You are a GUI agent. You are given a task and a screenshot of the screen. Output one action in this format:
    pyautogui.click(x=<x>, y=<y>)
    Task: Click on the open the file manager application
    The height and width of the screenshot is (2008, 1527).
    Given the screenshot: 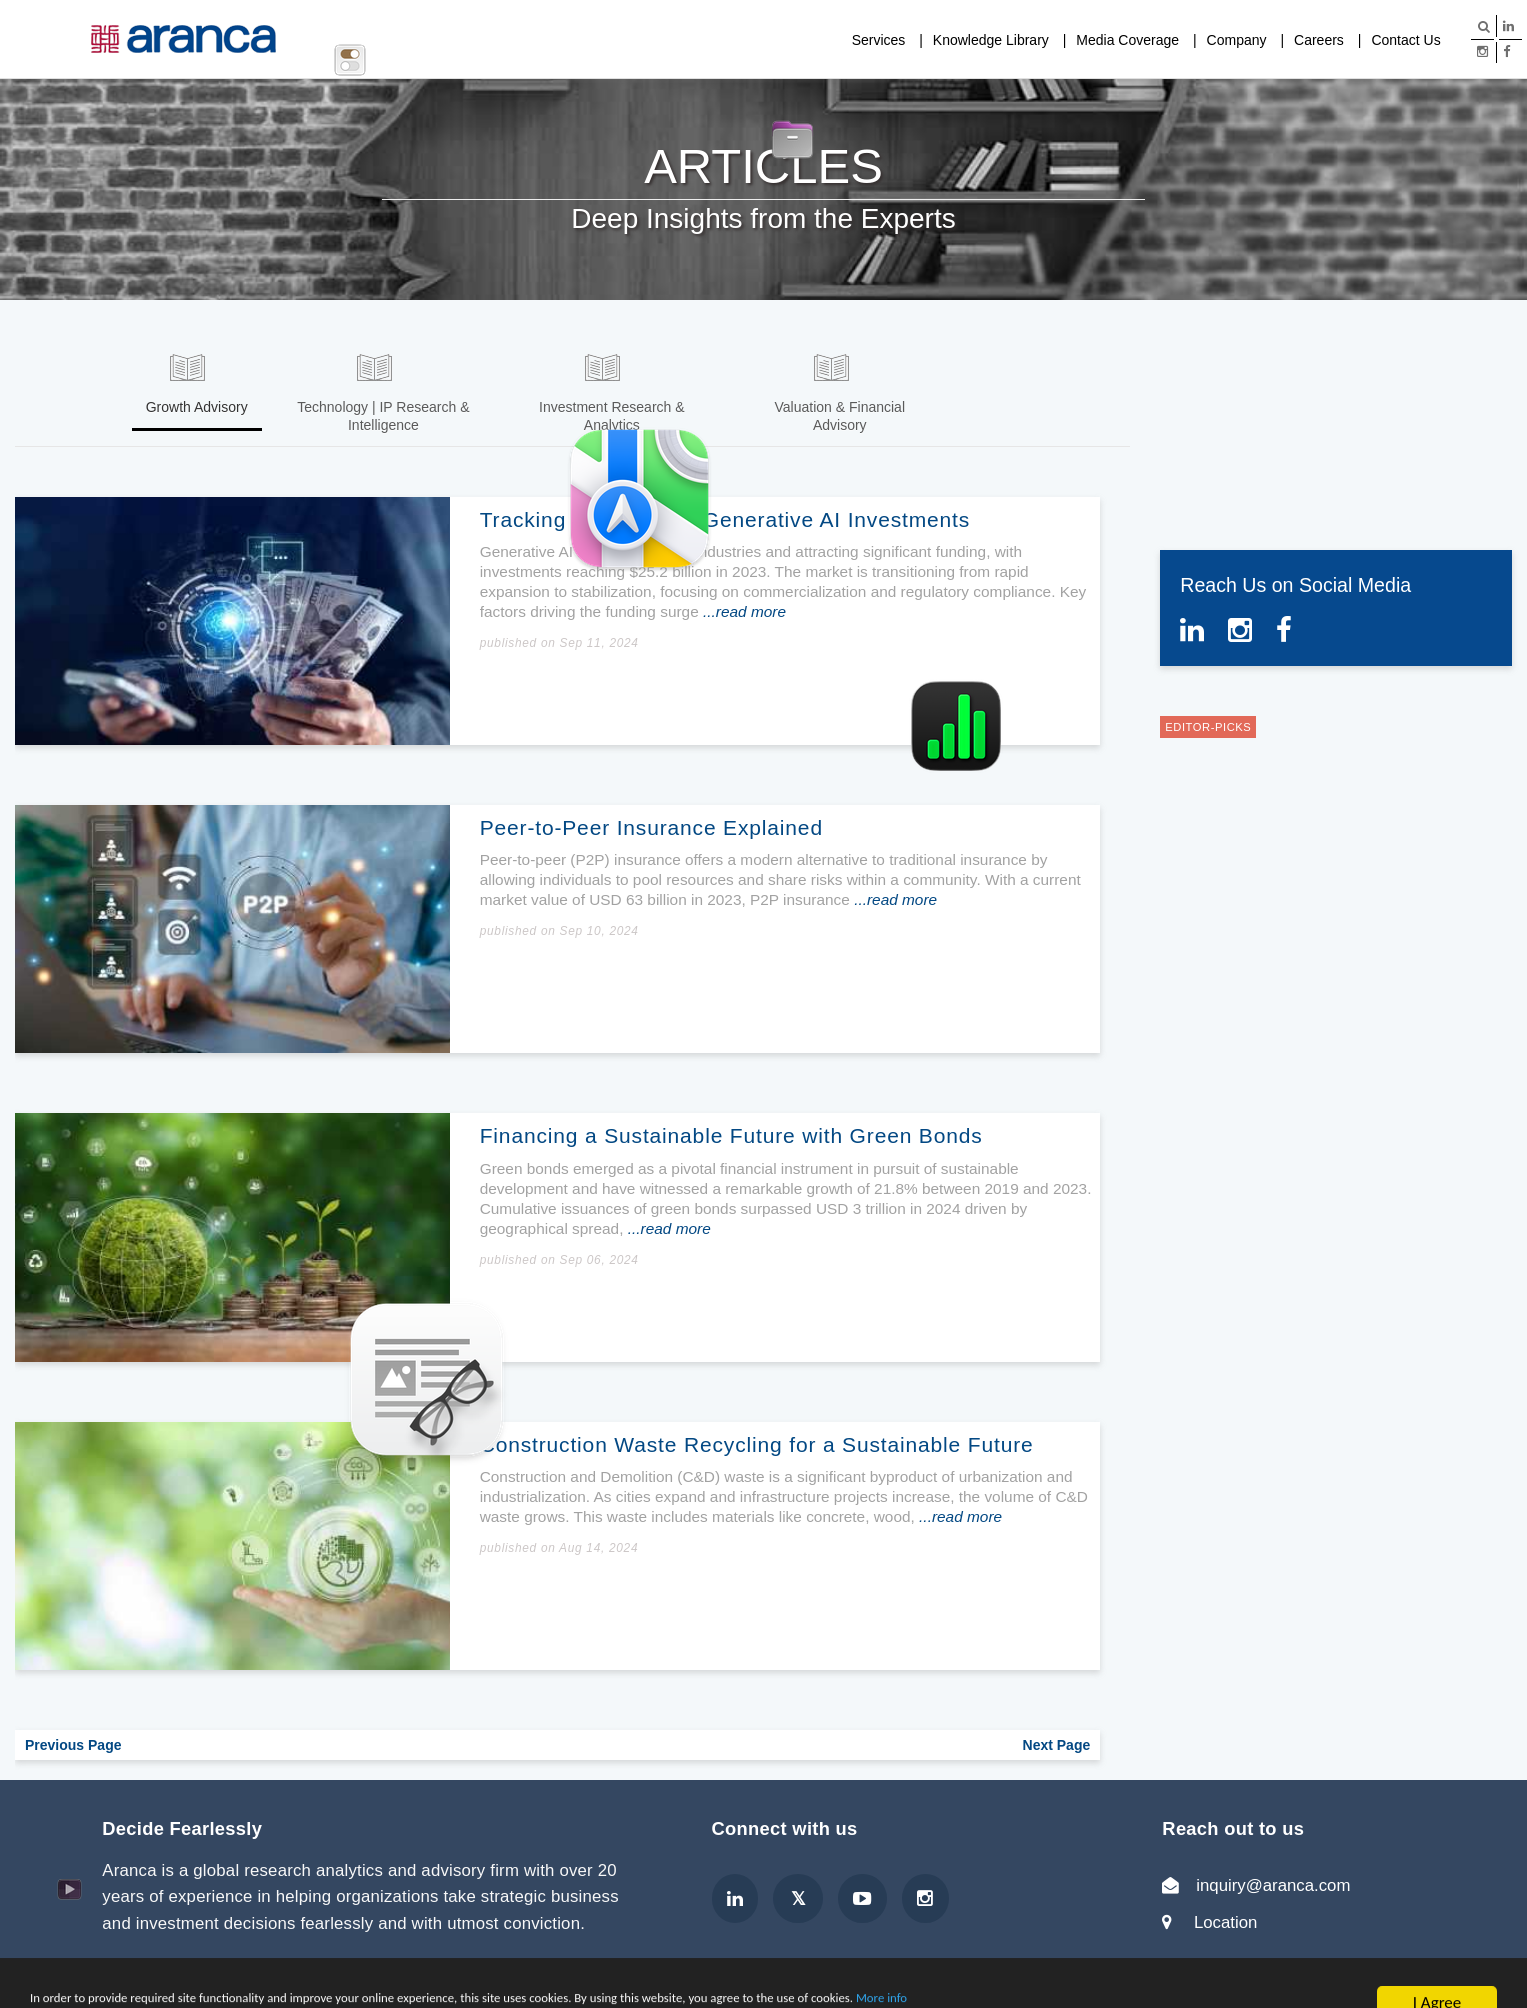 What is the action you would take?
    pyautogui.click(x=792, y=139)
    